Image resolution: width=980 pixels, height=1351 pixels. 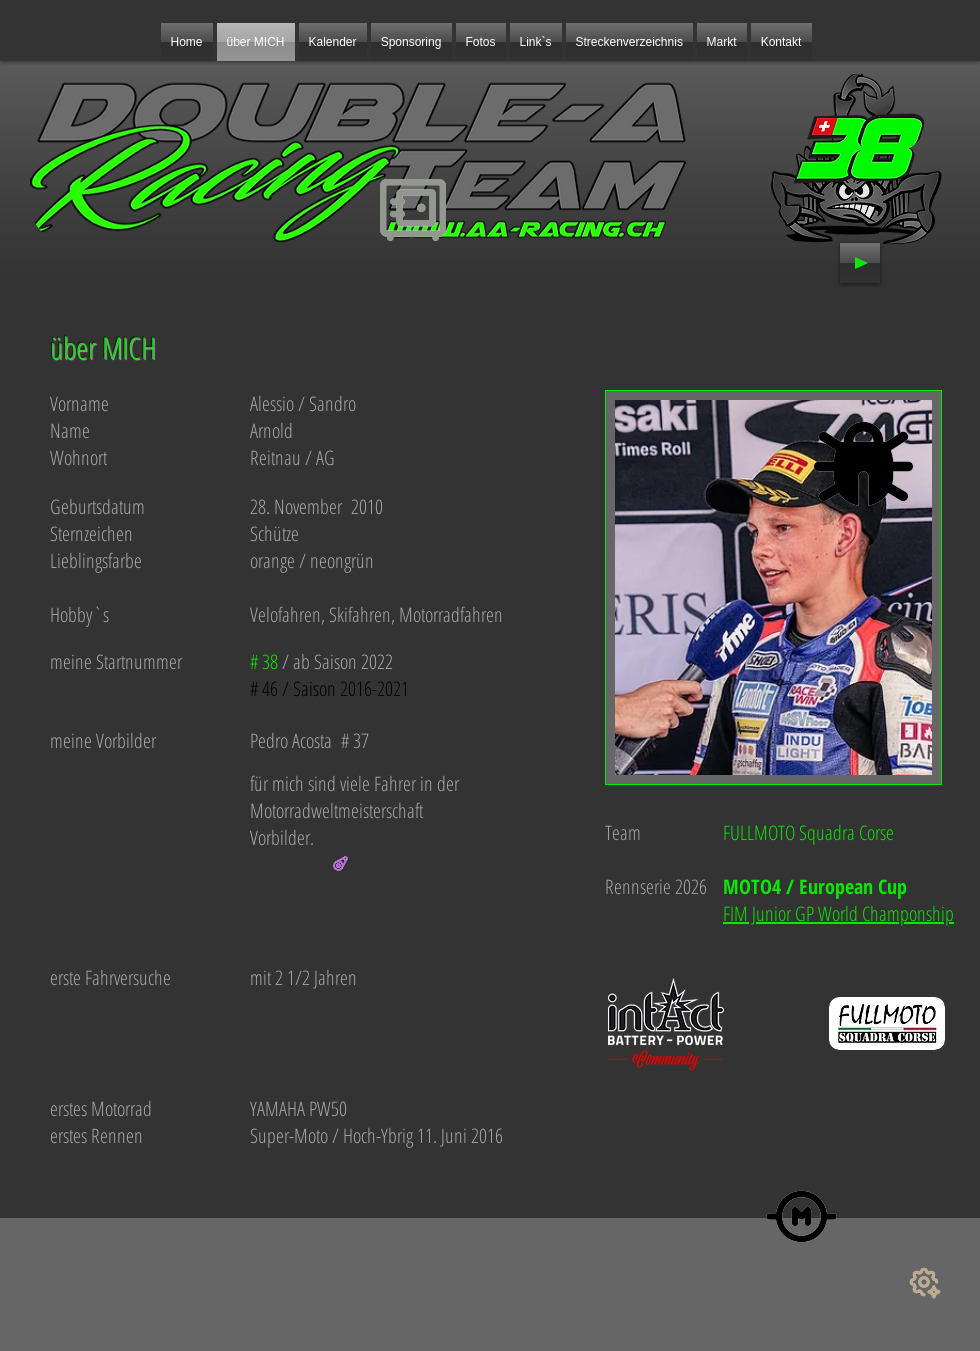 I want to click on represents a motor component in a circuit diagram, so click(x=801, y=1216).